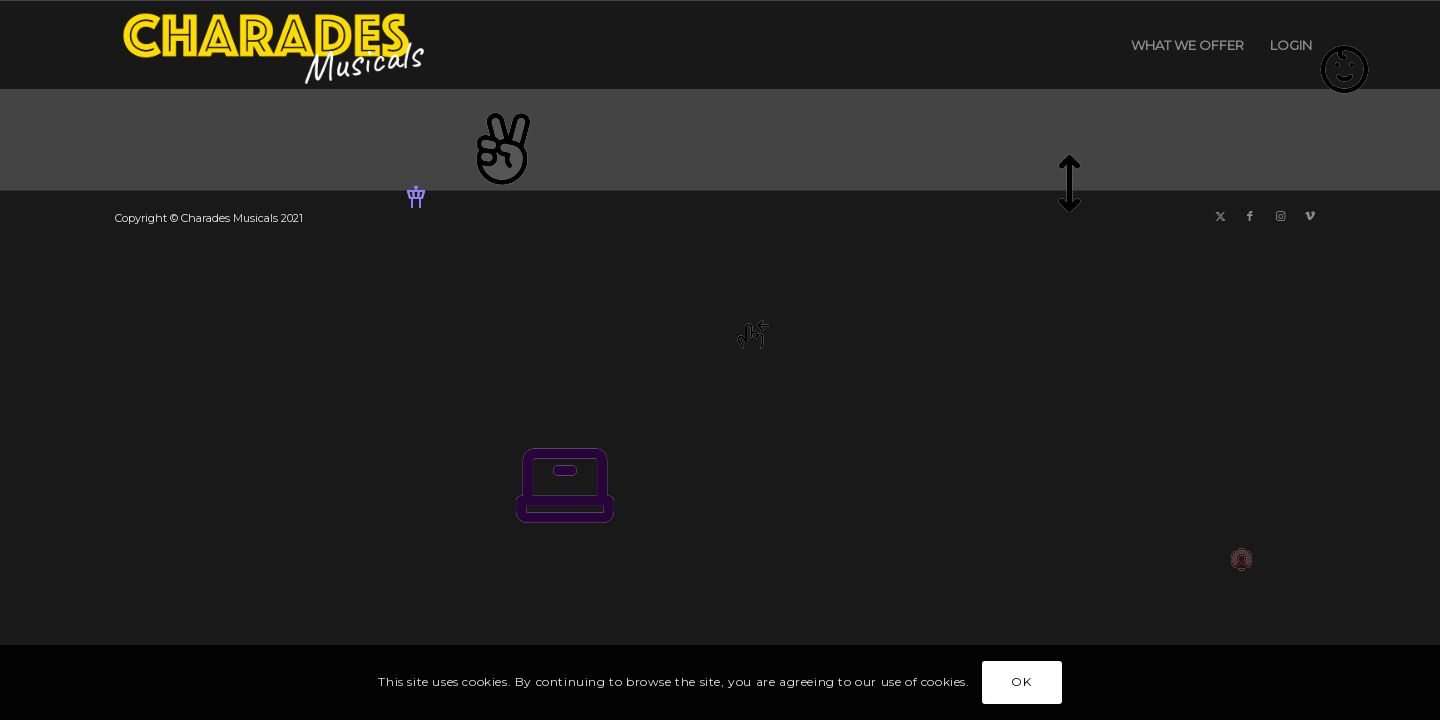  I want to click on peace sign gesture or emoji reaction, so click(502, 149).